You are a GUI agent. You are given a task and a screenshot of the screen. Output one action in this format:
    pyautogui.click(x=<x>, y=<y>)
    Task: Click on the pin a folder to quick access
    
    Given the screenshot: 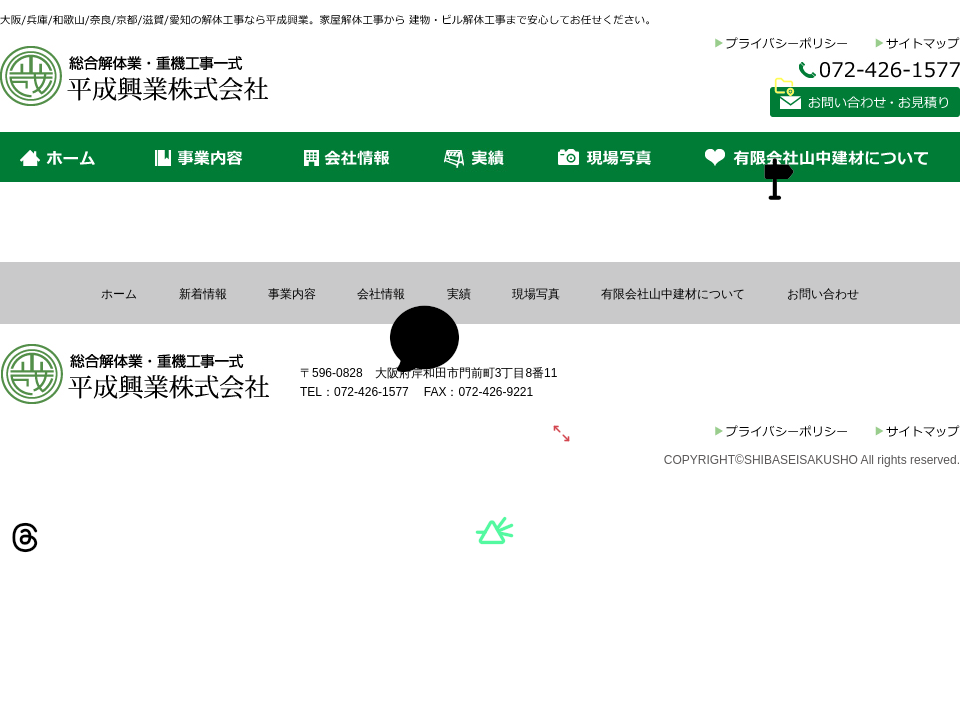 What is the action you would take?
    pyautogui.click(x=784, y=86)
    